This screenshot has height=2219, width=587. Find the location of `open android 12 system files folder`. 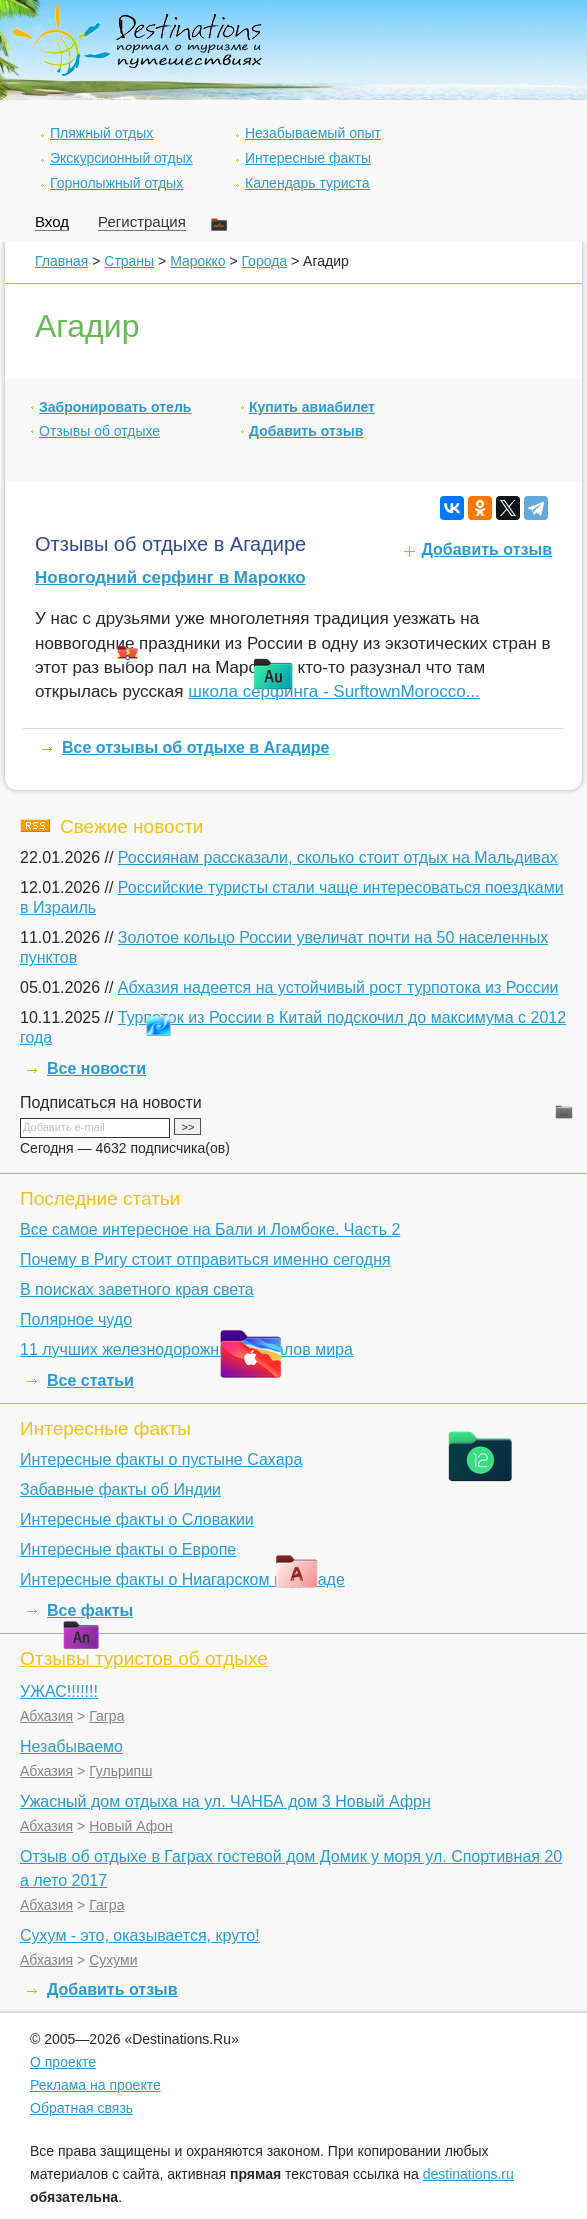

open android 12 system files folder is located at coordinates (480, 1458).